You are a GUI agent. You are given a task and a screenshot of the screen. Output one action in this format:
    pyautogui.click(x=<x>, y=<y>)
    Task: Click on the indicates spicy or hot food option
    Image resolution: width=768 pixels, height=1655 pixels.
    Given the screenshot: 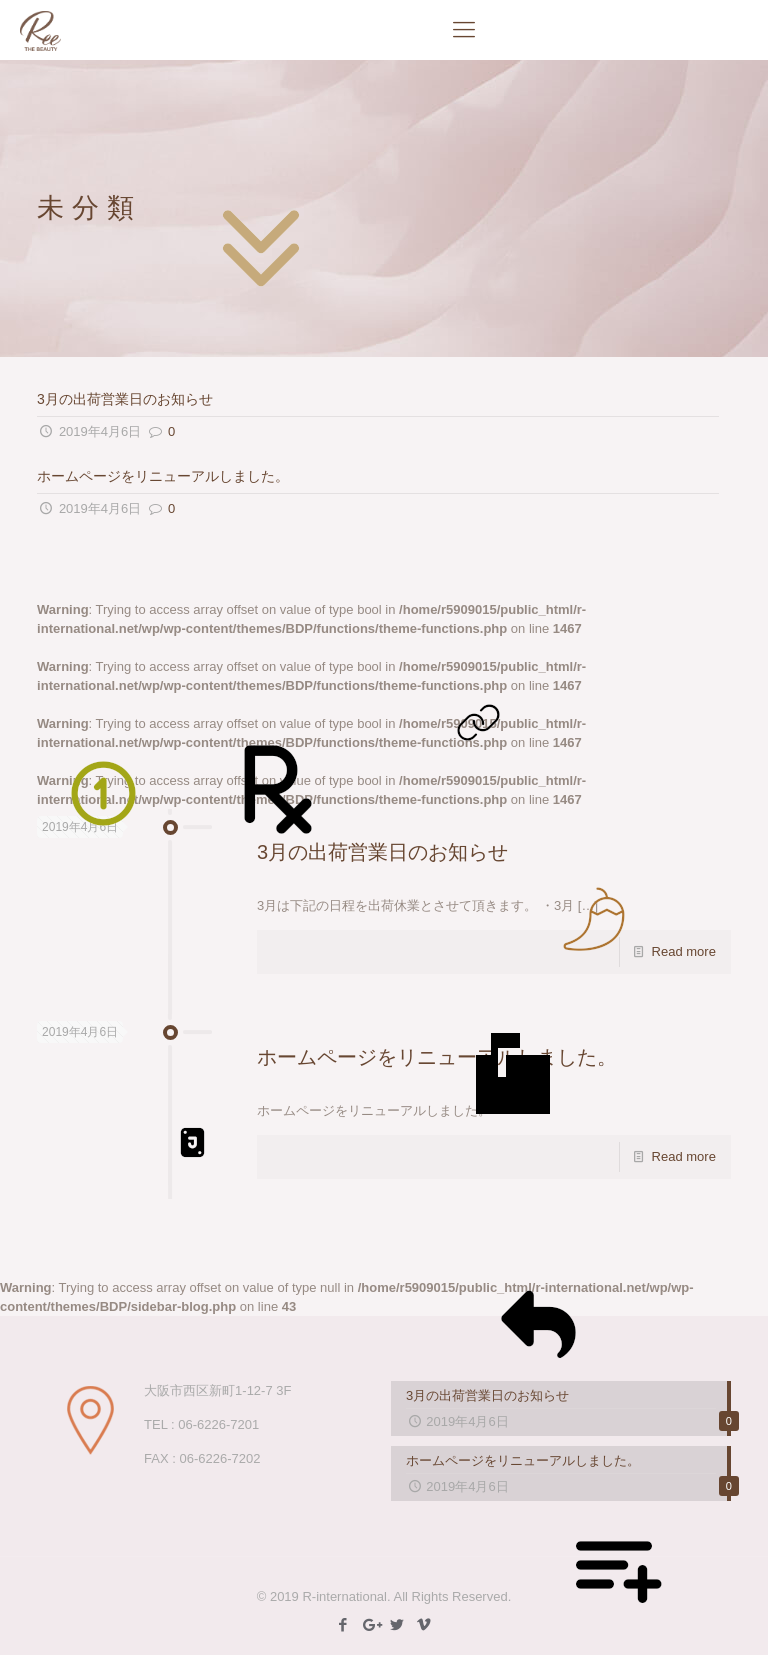 What is the action you would take?
    pyautogui.click(x=597, y=921)
    